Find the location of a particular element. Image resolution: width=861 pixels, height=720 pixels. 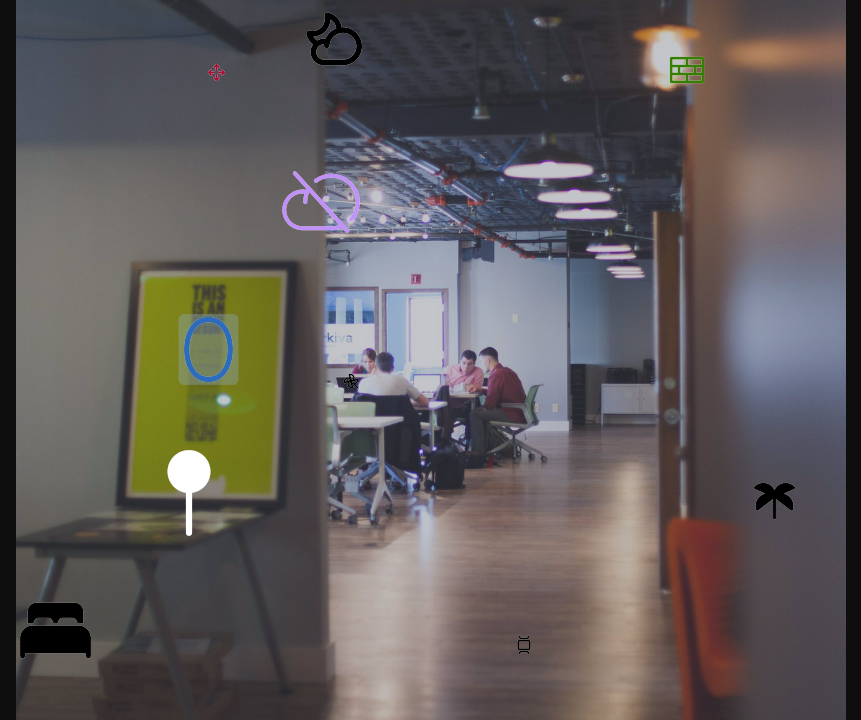

represents the number zero in a numeric input or display is located at coordinates (208, 349).